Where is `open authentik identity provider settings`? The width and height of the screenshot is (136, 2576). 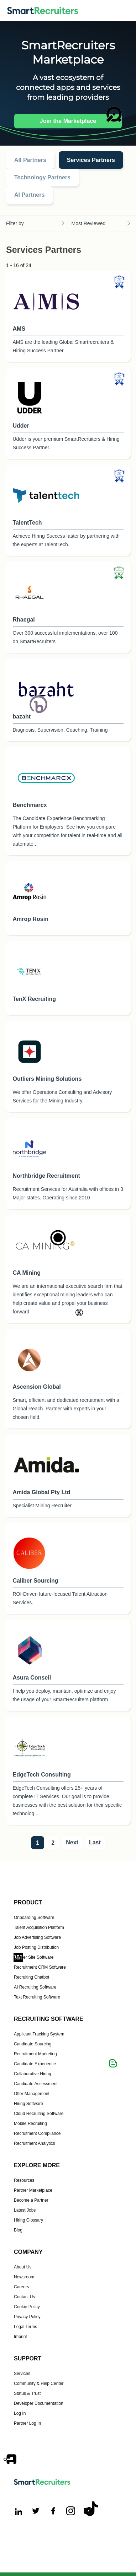 open authentik identity provider settings is located at coordinates (10, 2459).